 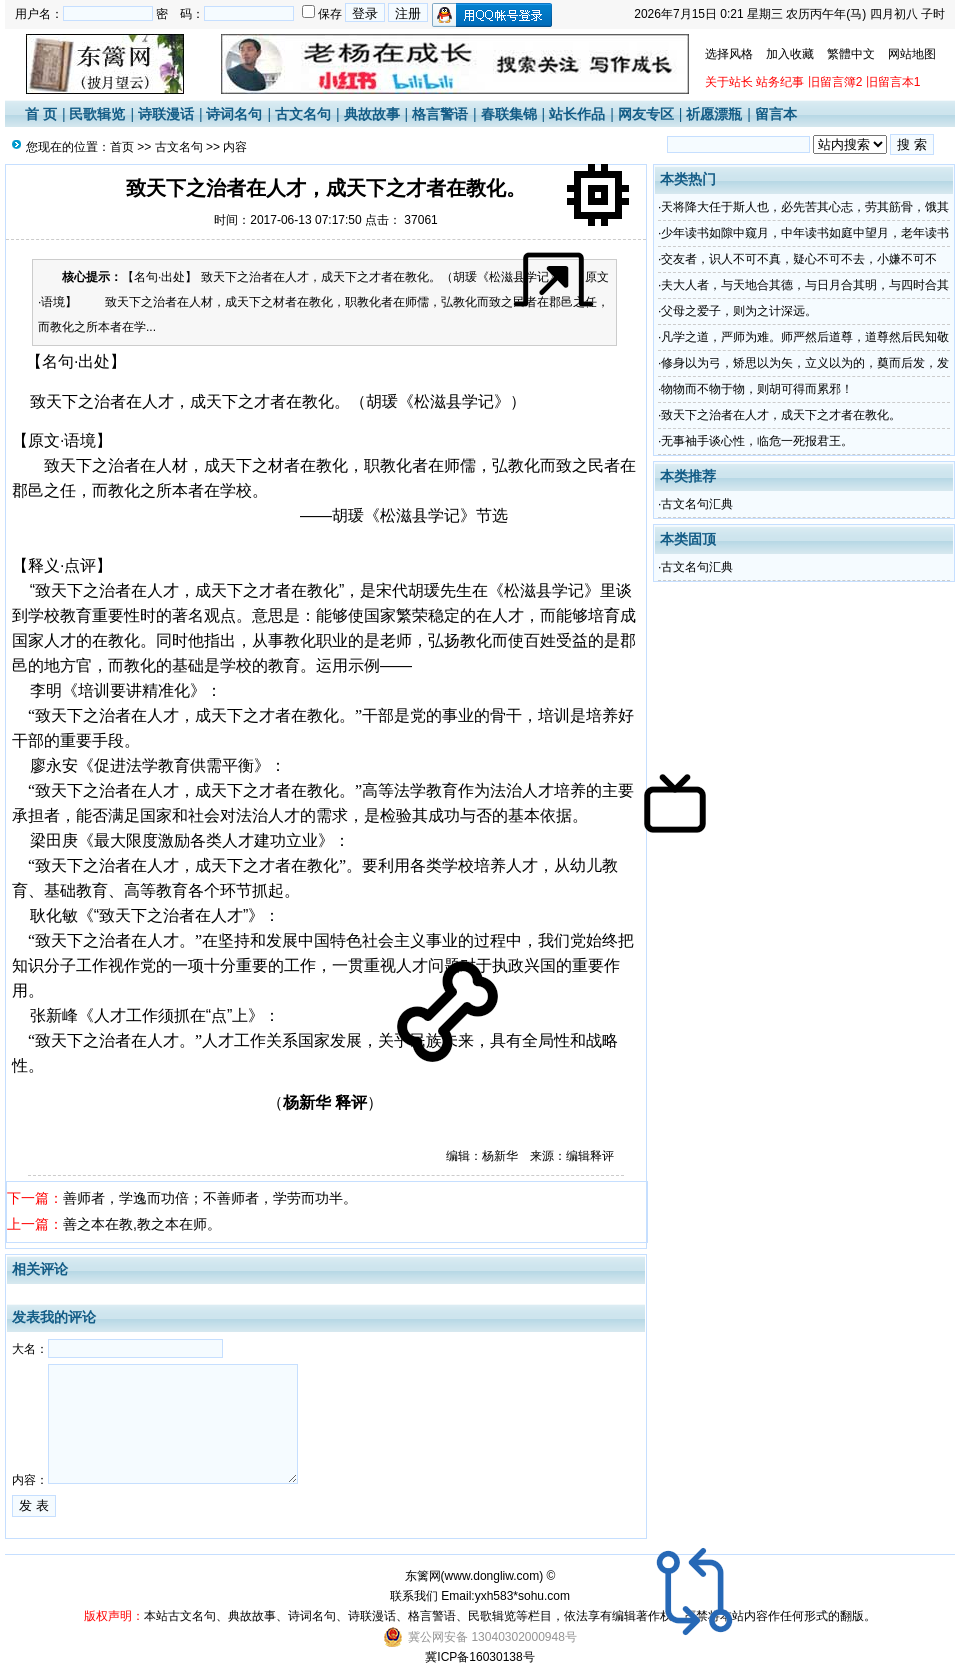 I want to click on access tv or video streaming options, so click(x=675, y=805).